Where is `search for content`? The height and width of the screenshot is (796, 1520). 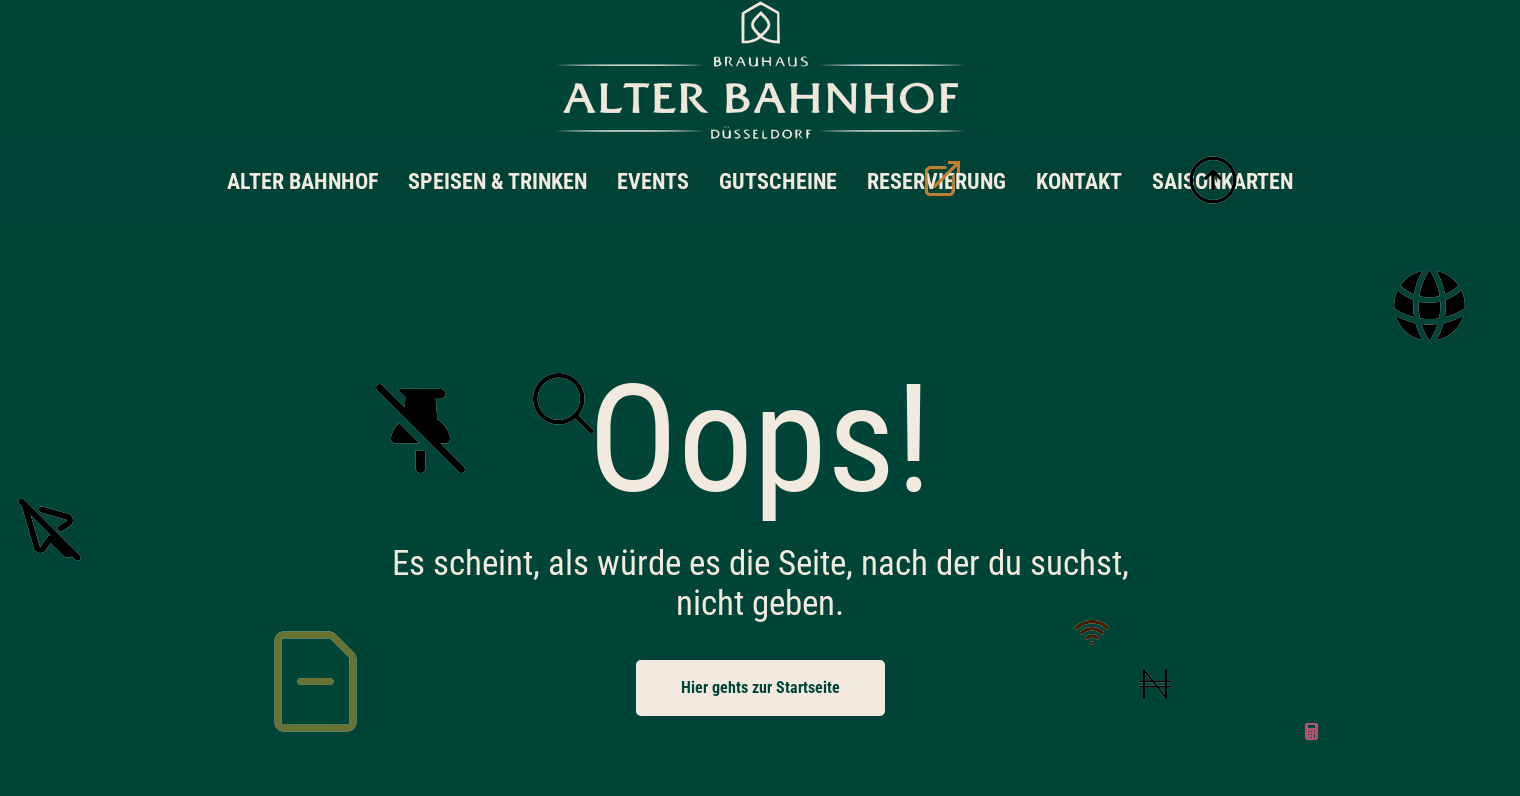
search for content is located at coordinates (563, 403).